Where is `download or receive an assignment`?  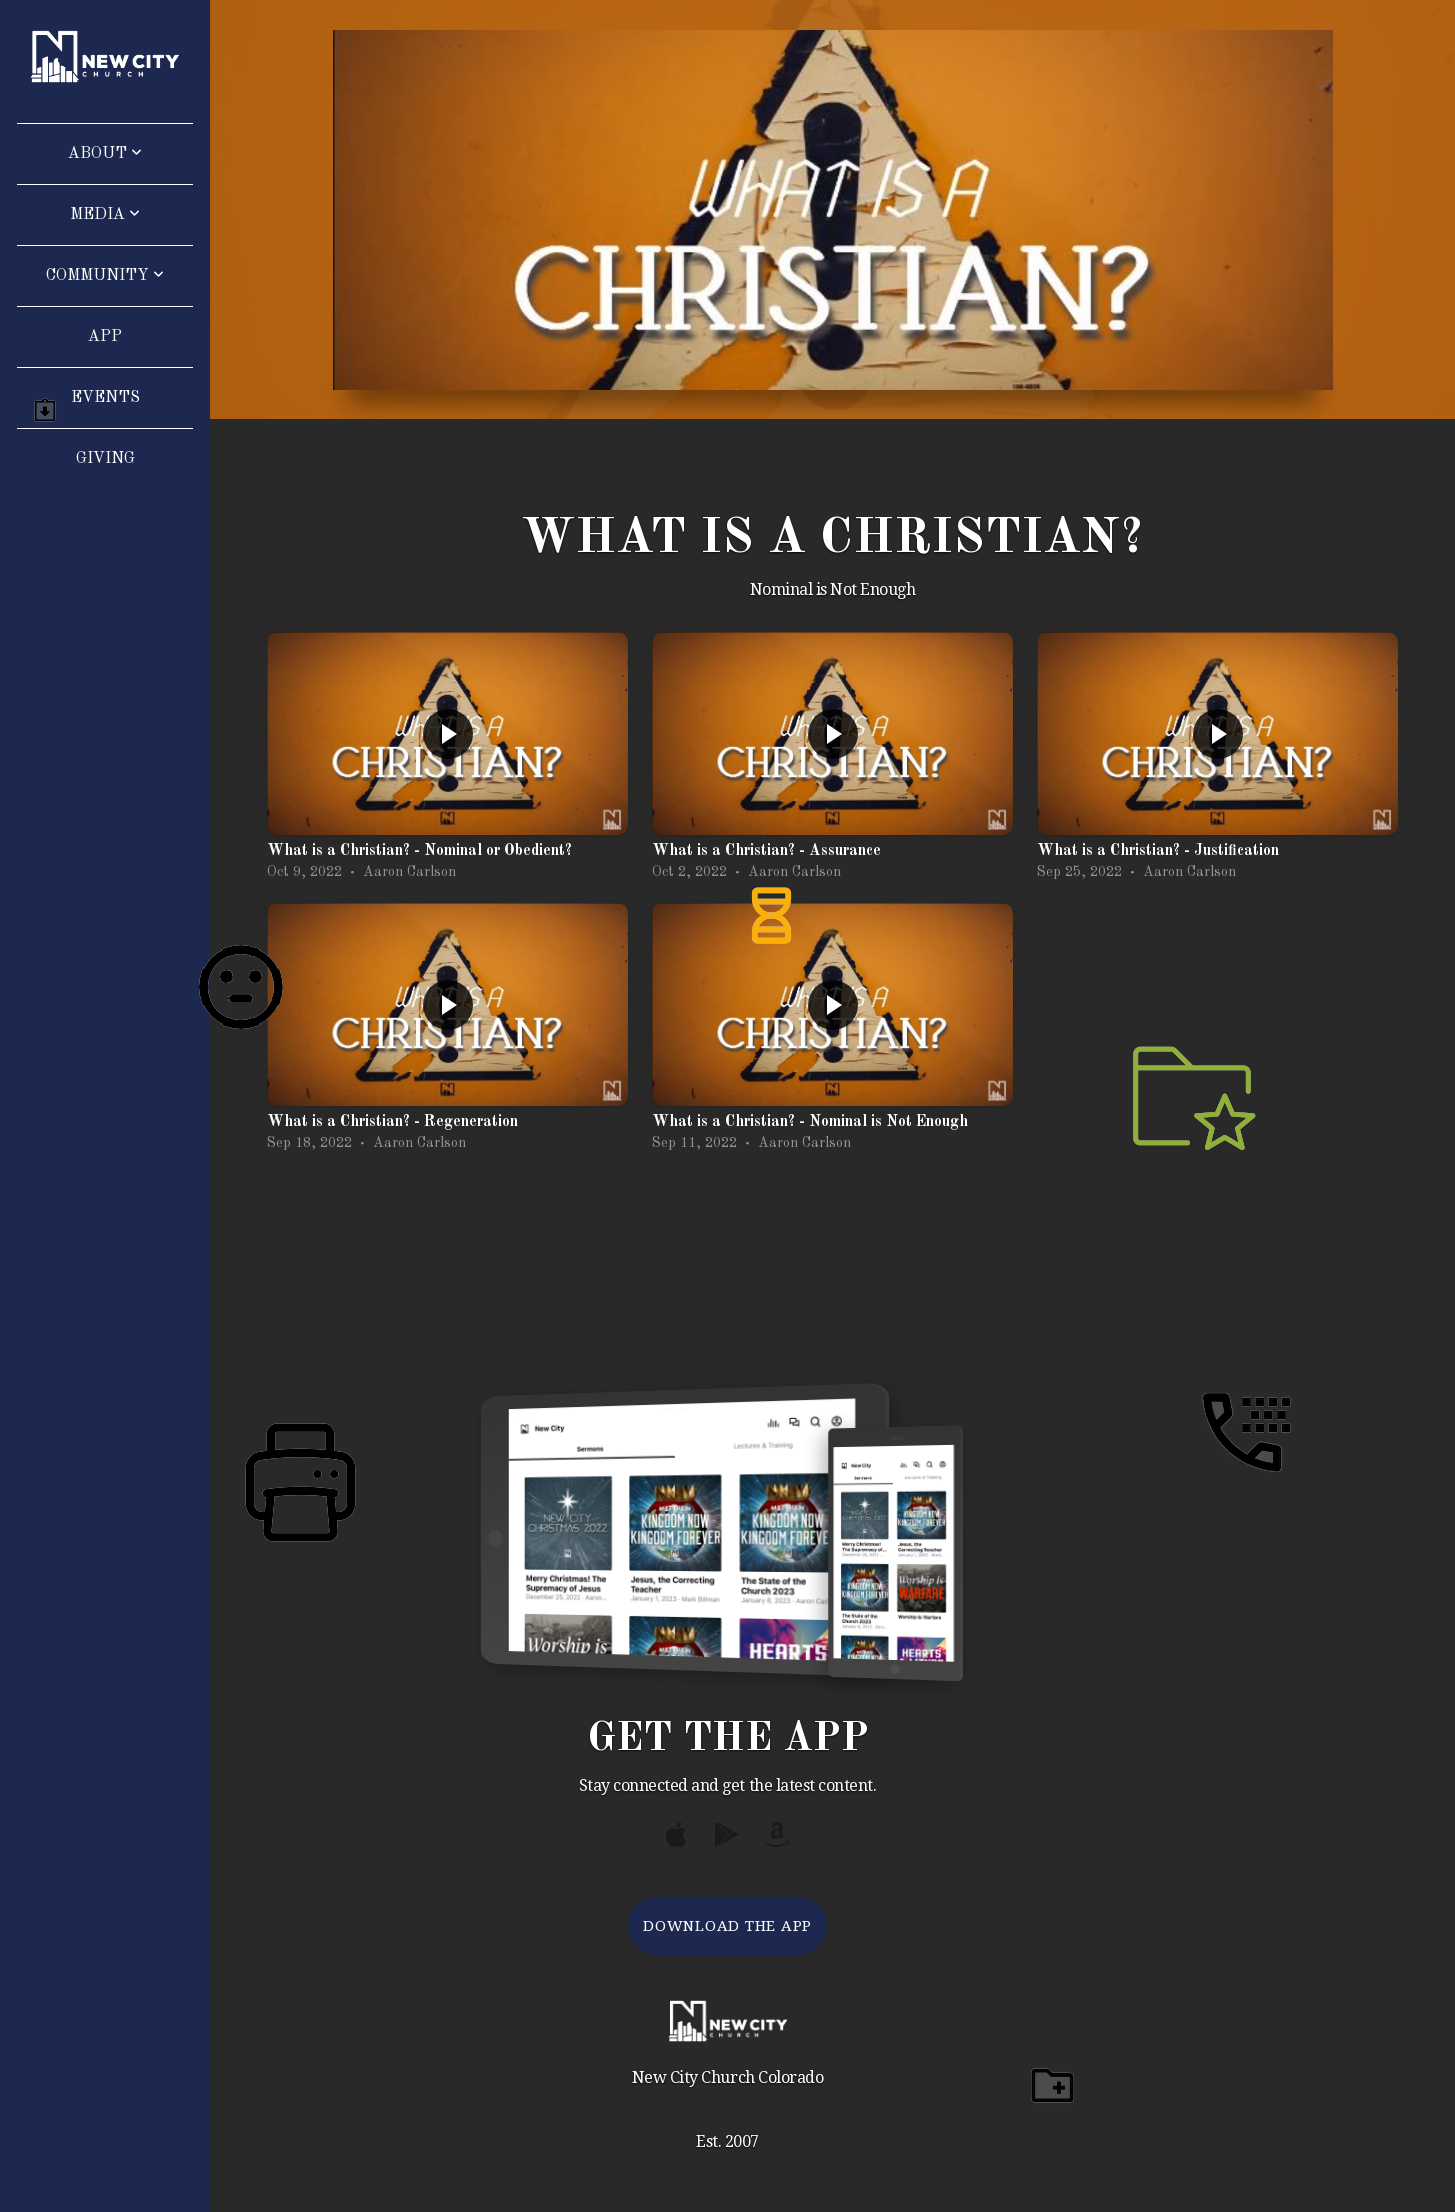
download or receive an assignment is located at coordinates (45, 411).